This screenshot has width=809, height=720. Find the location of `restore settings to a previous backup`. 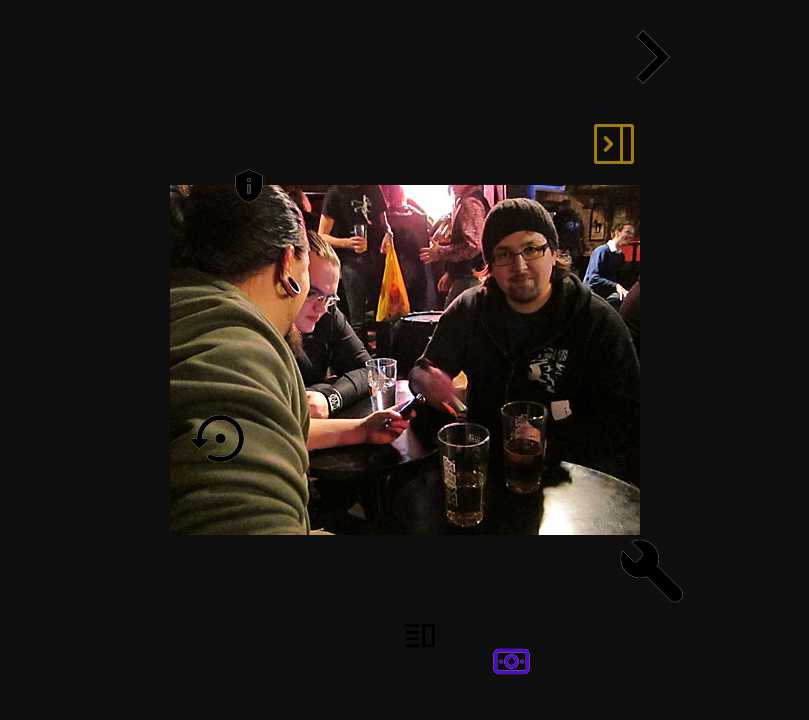

restore settings to a previous backup is located at coordinates (220, 438).